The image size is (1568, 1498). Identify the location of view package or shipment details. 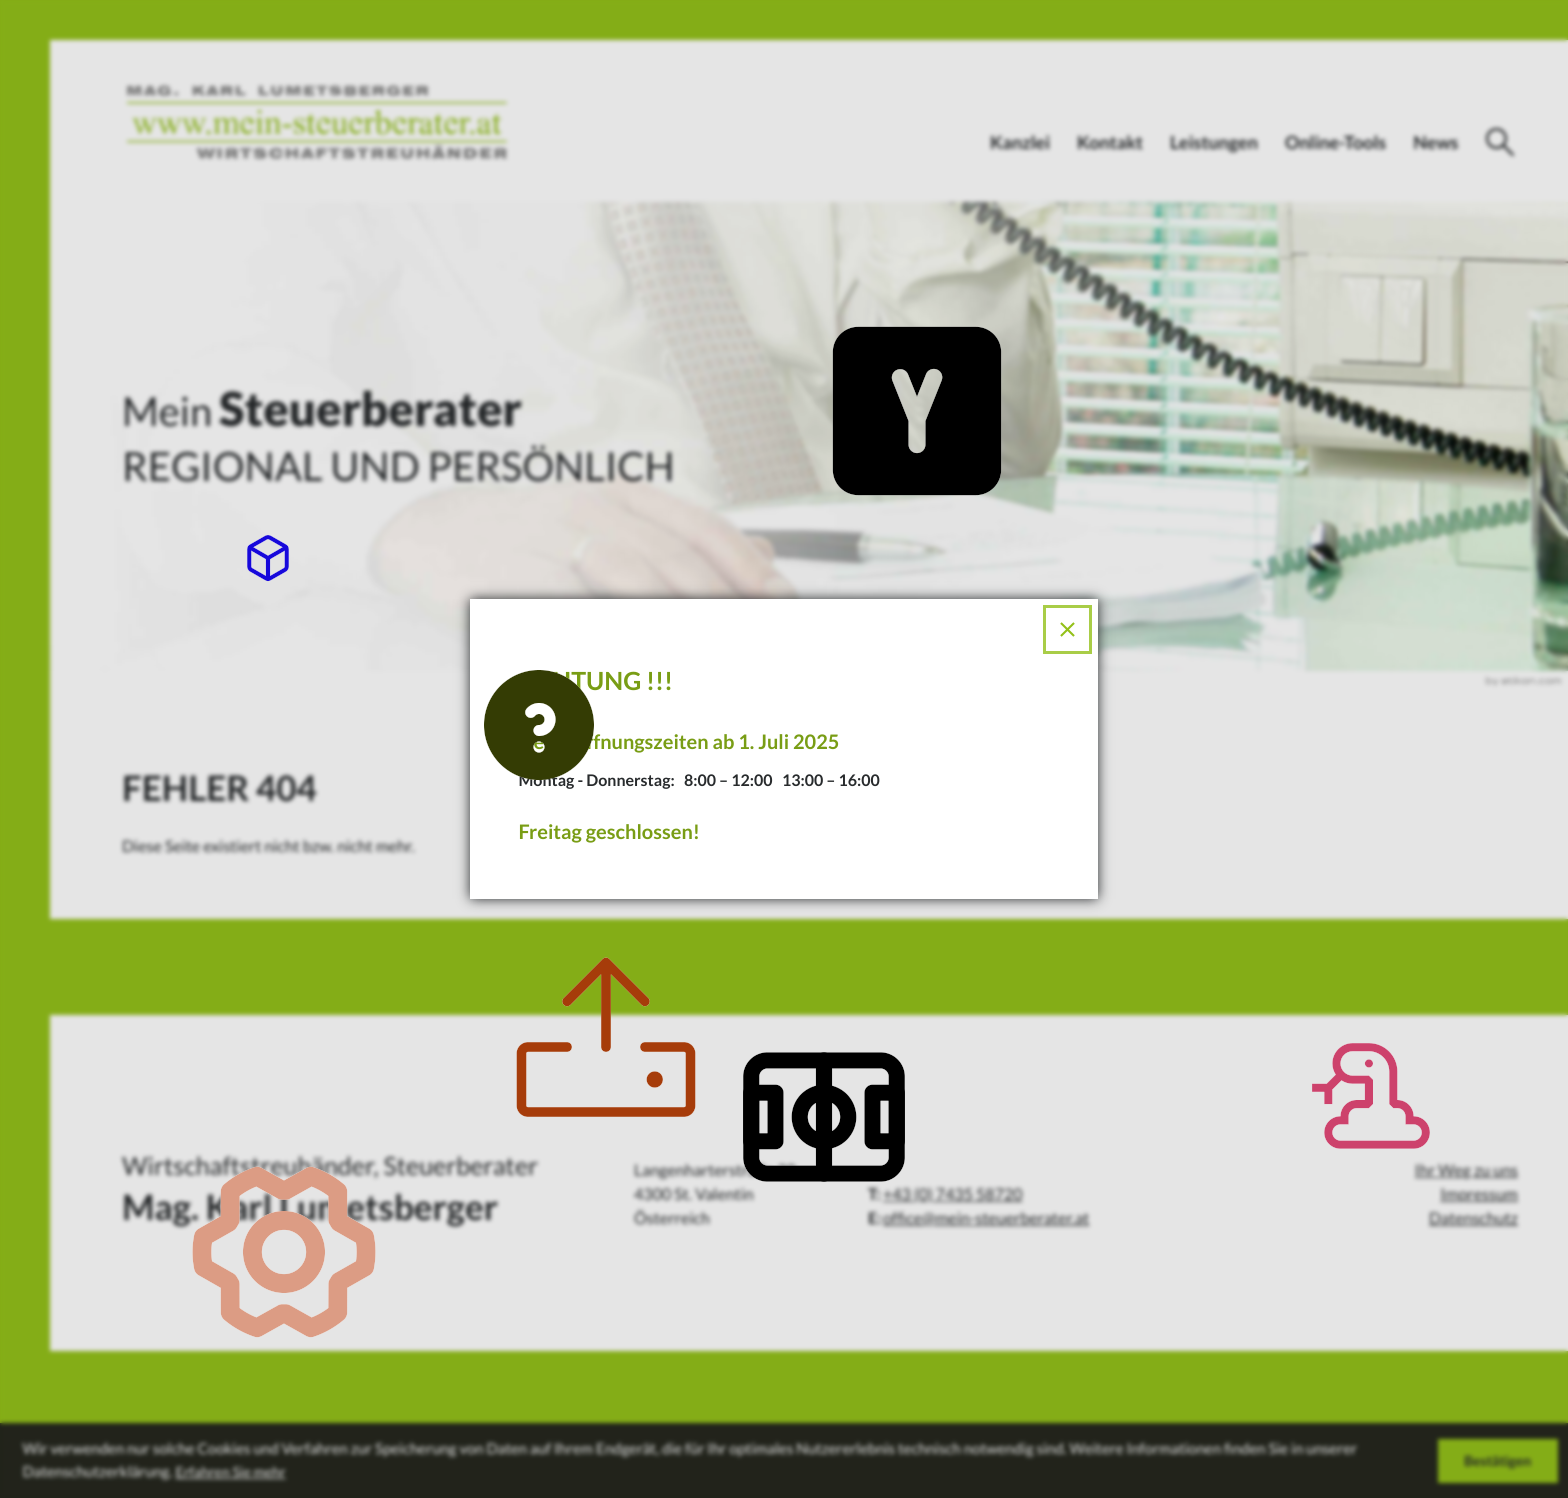
(268, 558).